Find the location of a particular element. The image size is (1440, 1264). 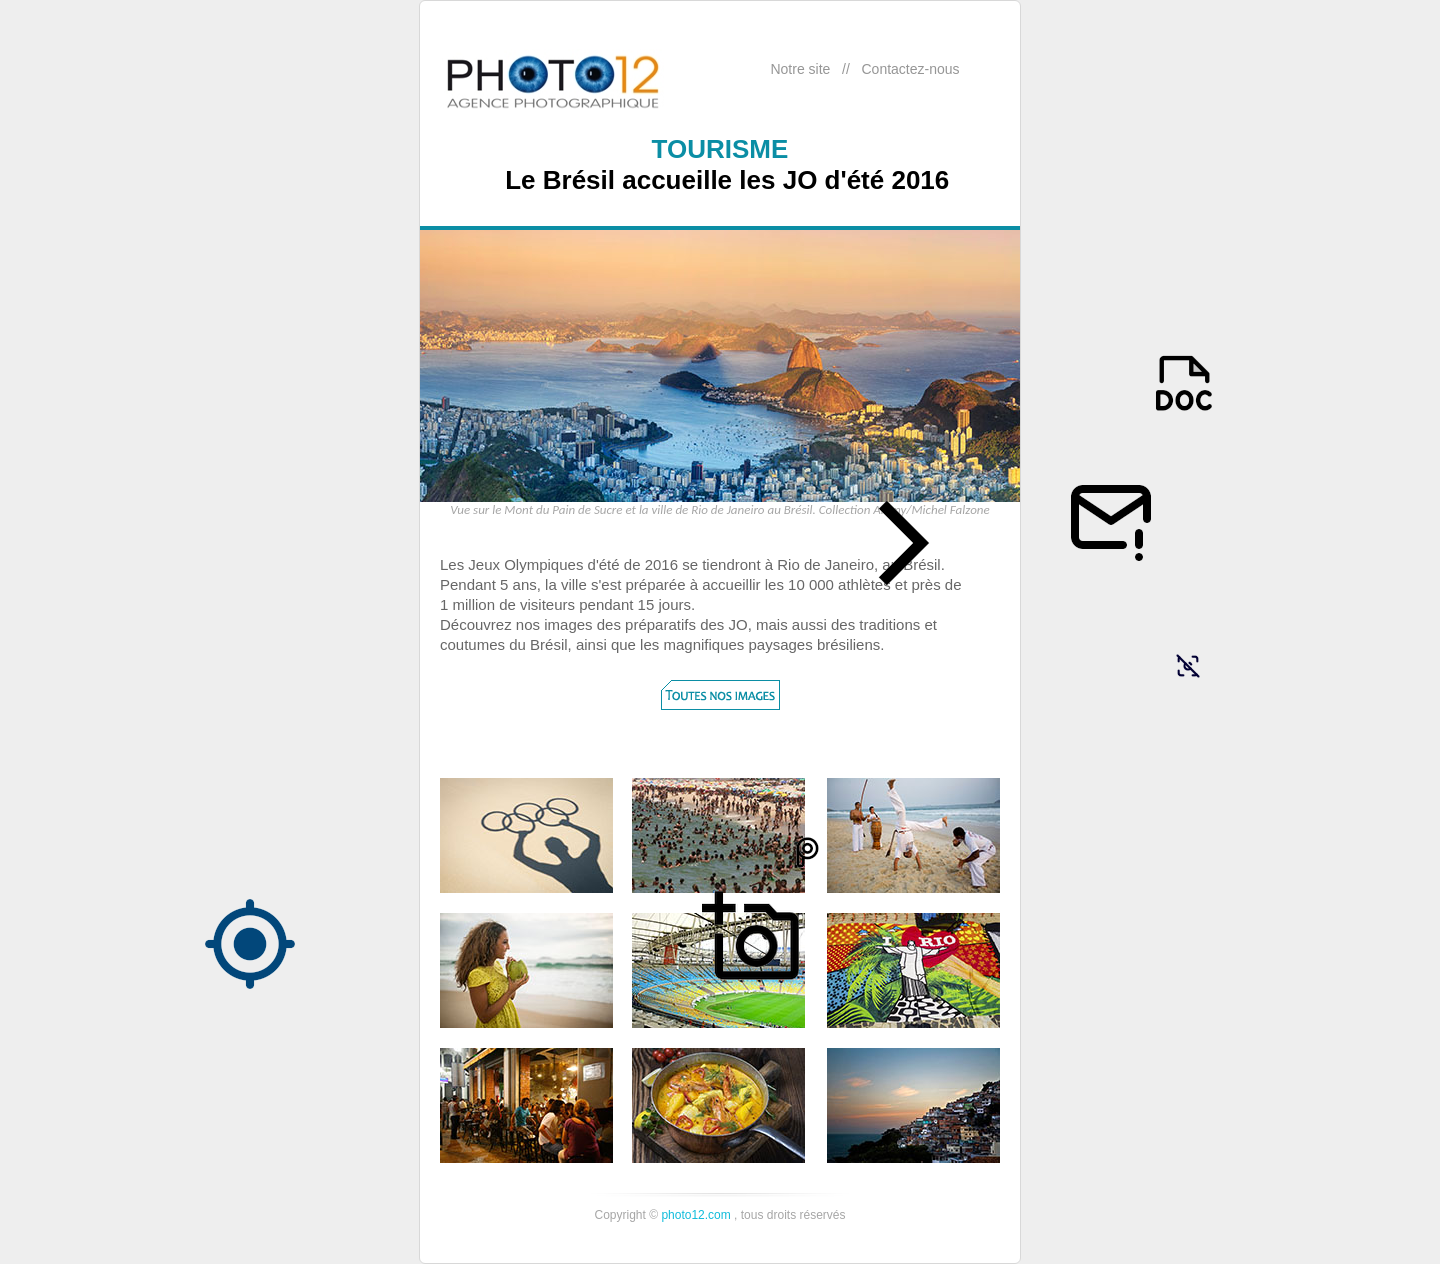

indicates an urgent or important email is located at coordinates (1111, 517).